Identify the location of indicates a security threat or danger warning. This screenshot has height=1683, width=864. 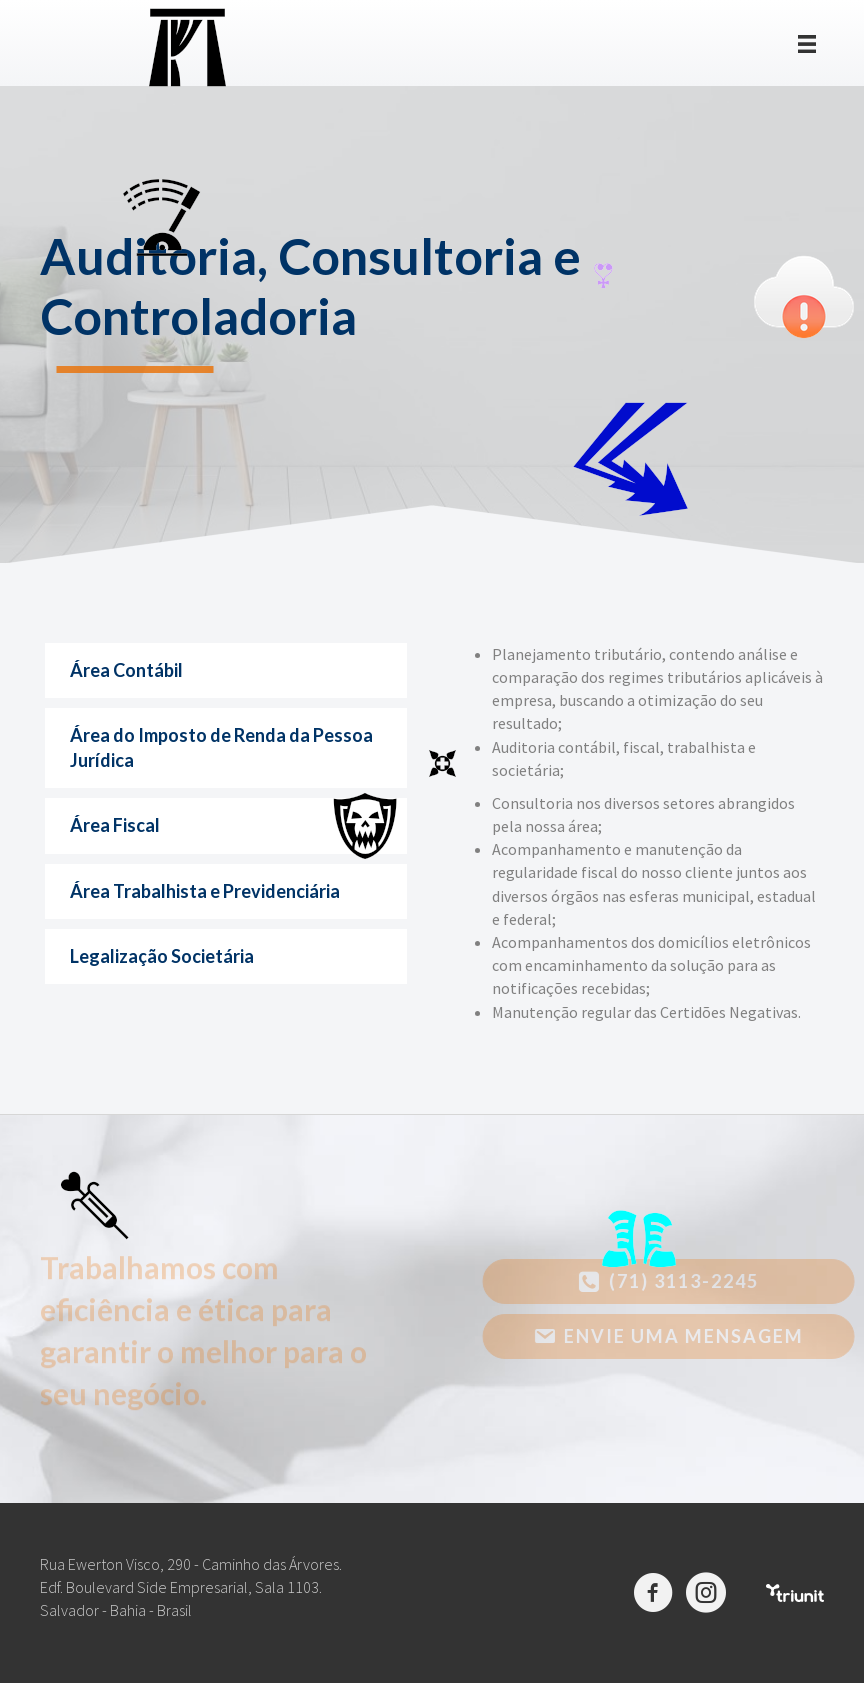
(365, 826).